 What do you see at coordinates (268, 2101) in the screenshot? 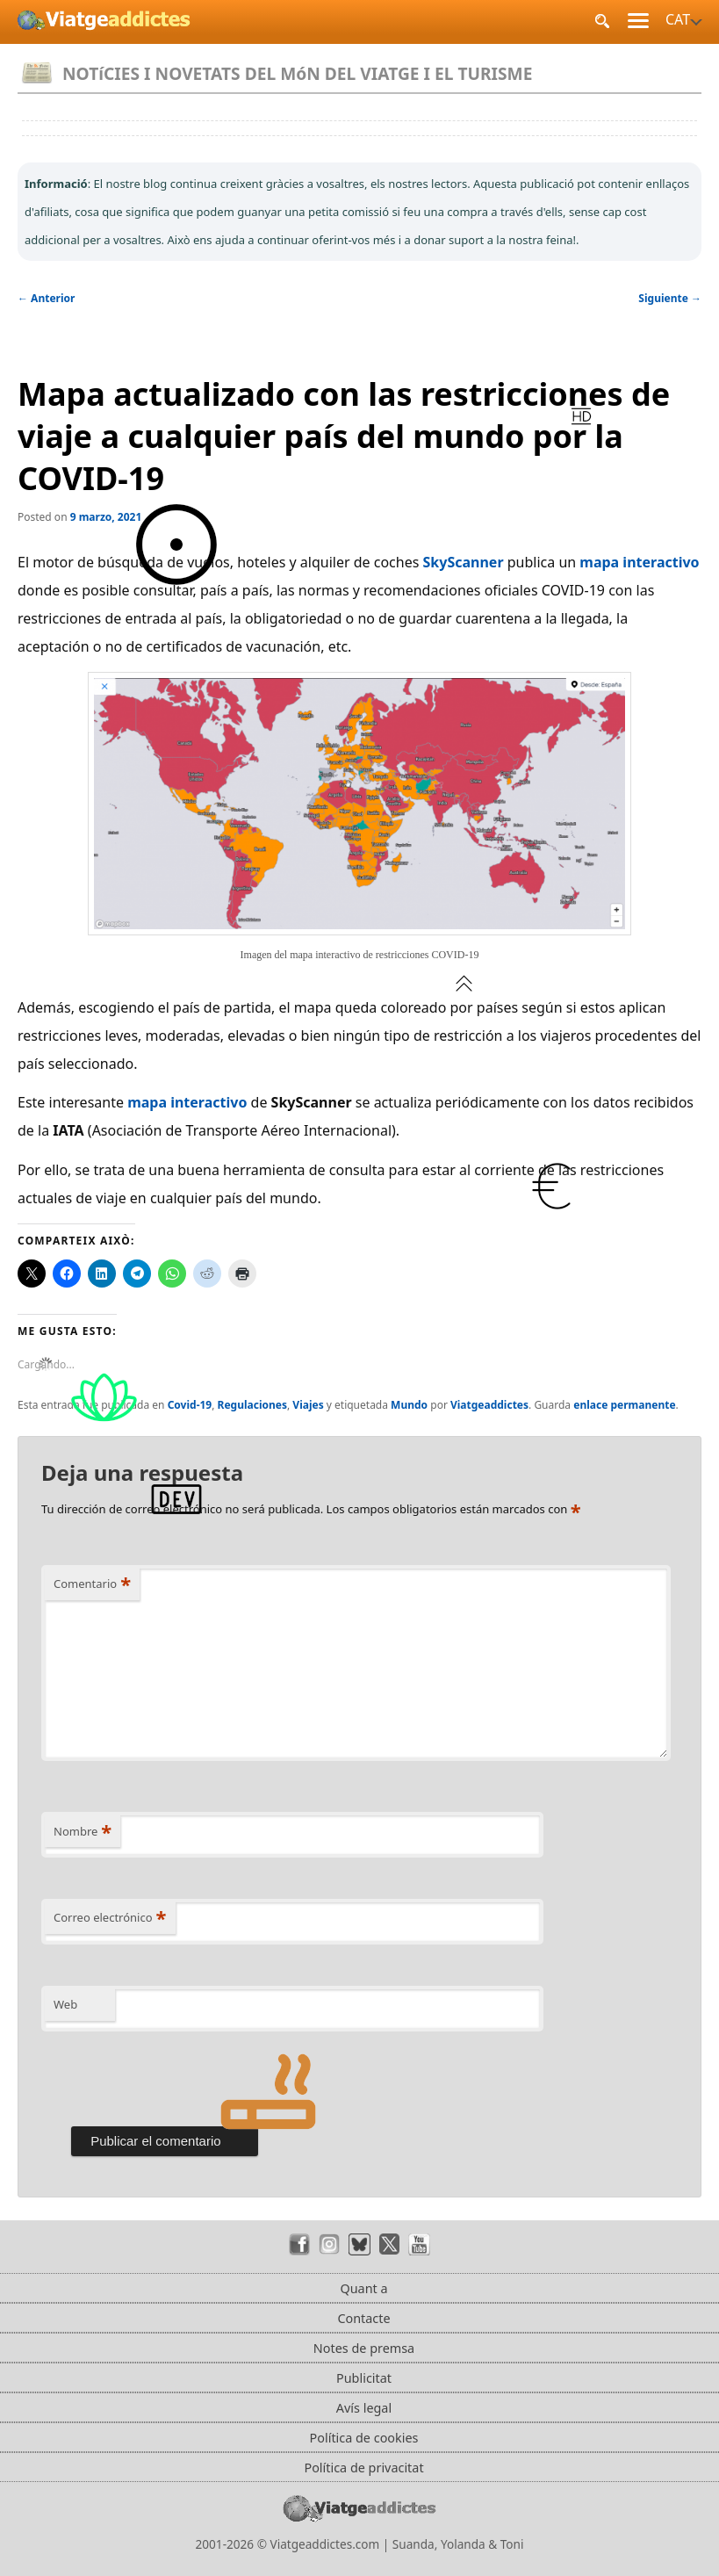
I see `indicates a designated smoking area` at bounding box center [268, 2101].